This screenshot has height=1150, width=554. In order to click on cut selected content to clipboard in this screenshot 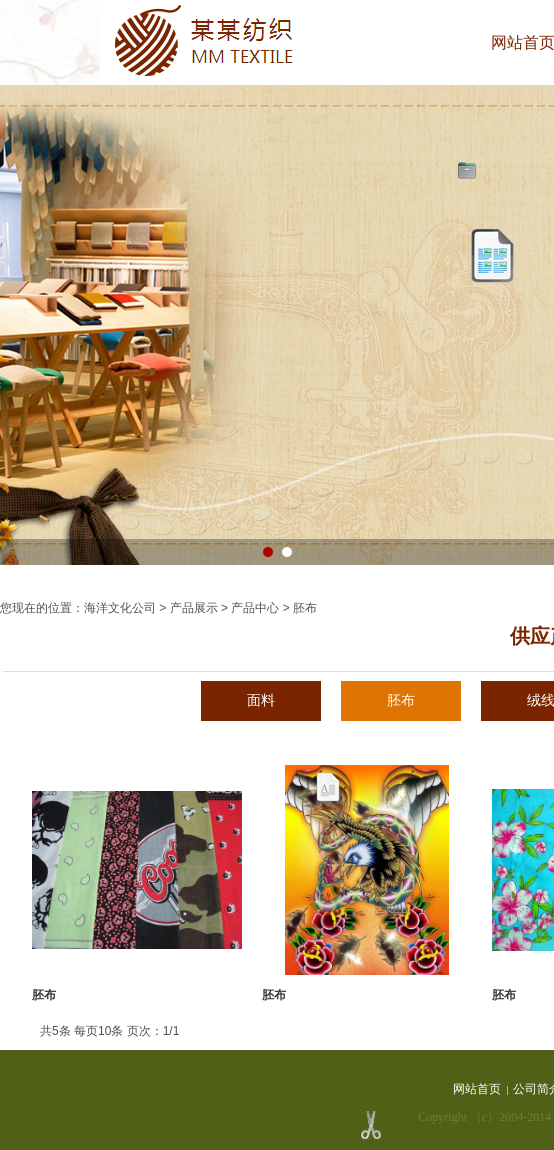, I will do `click(371, 1125)`.